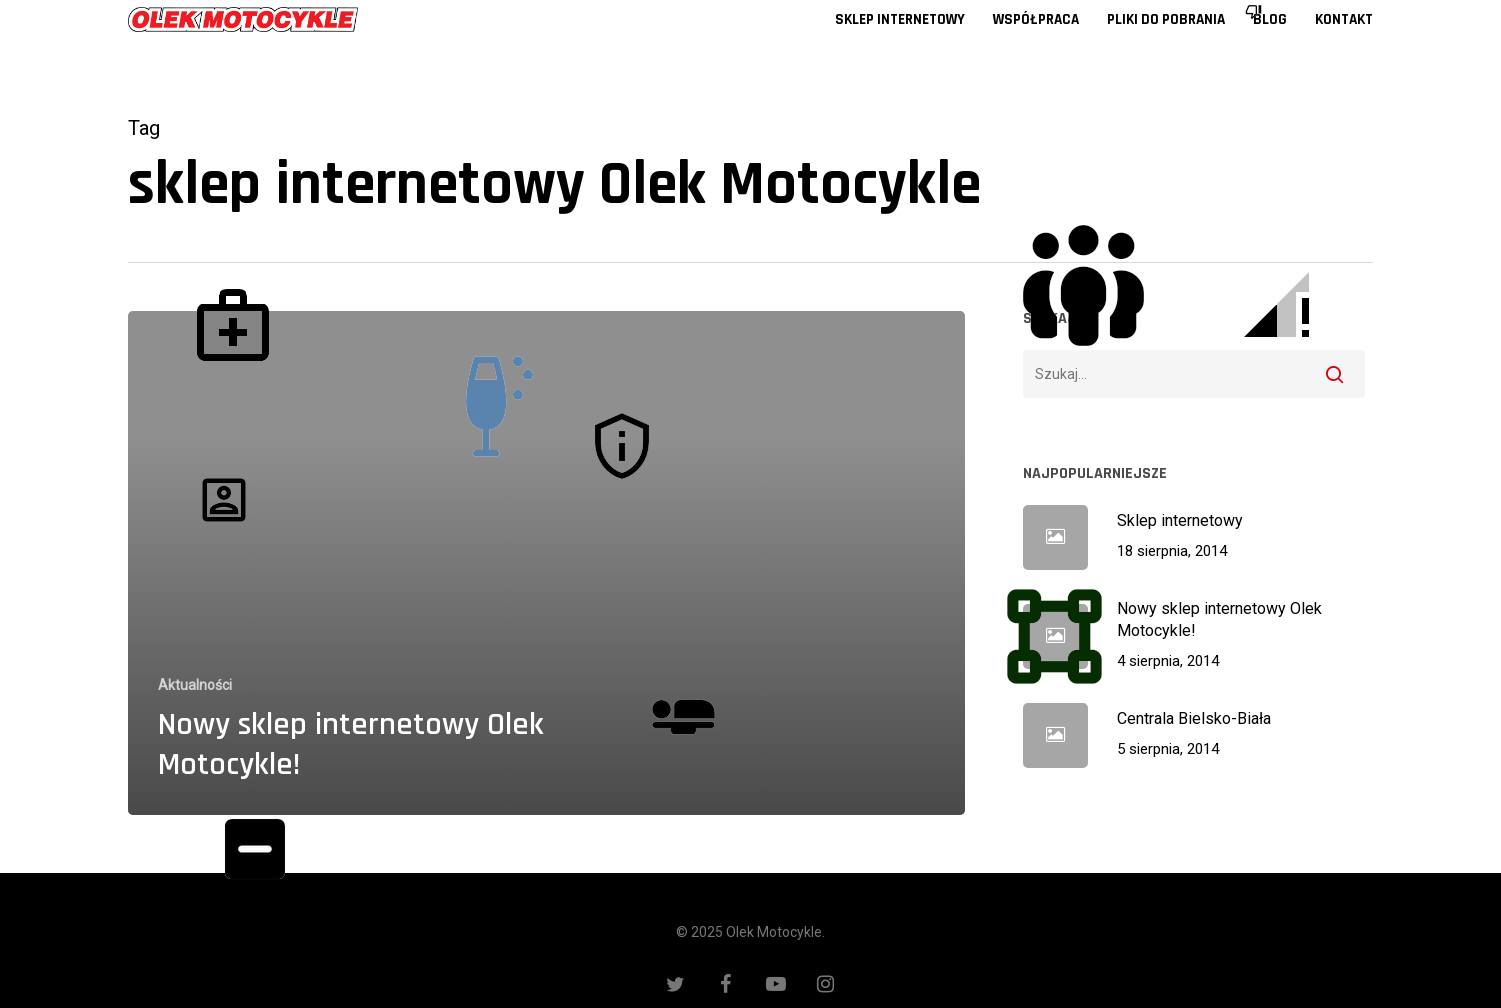 This screenshot has width=1501, height=1008. What do you see at coordinates (683, 715) in the screenshot?
I see `indicates flat-bed seat available on flight` at bounding box center [683, 715].